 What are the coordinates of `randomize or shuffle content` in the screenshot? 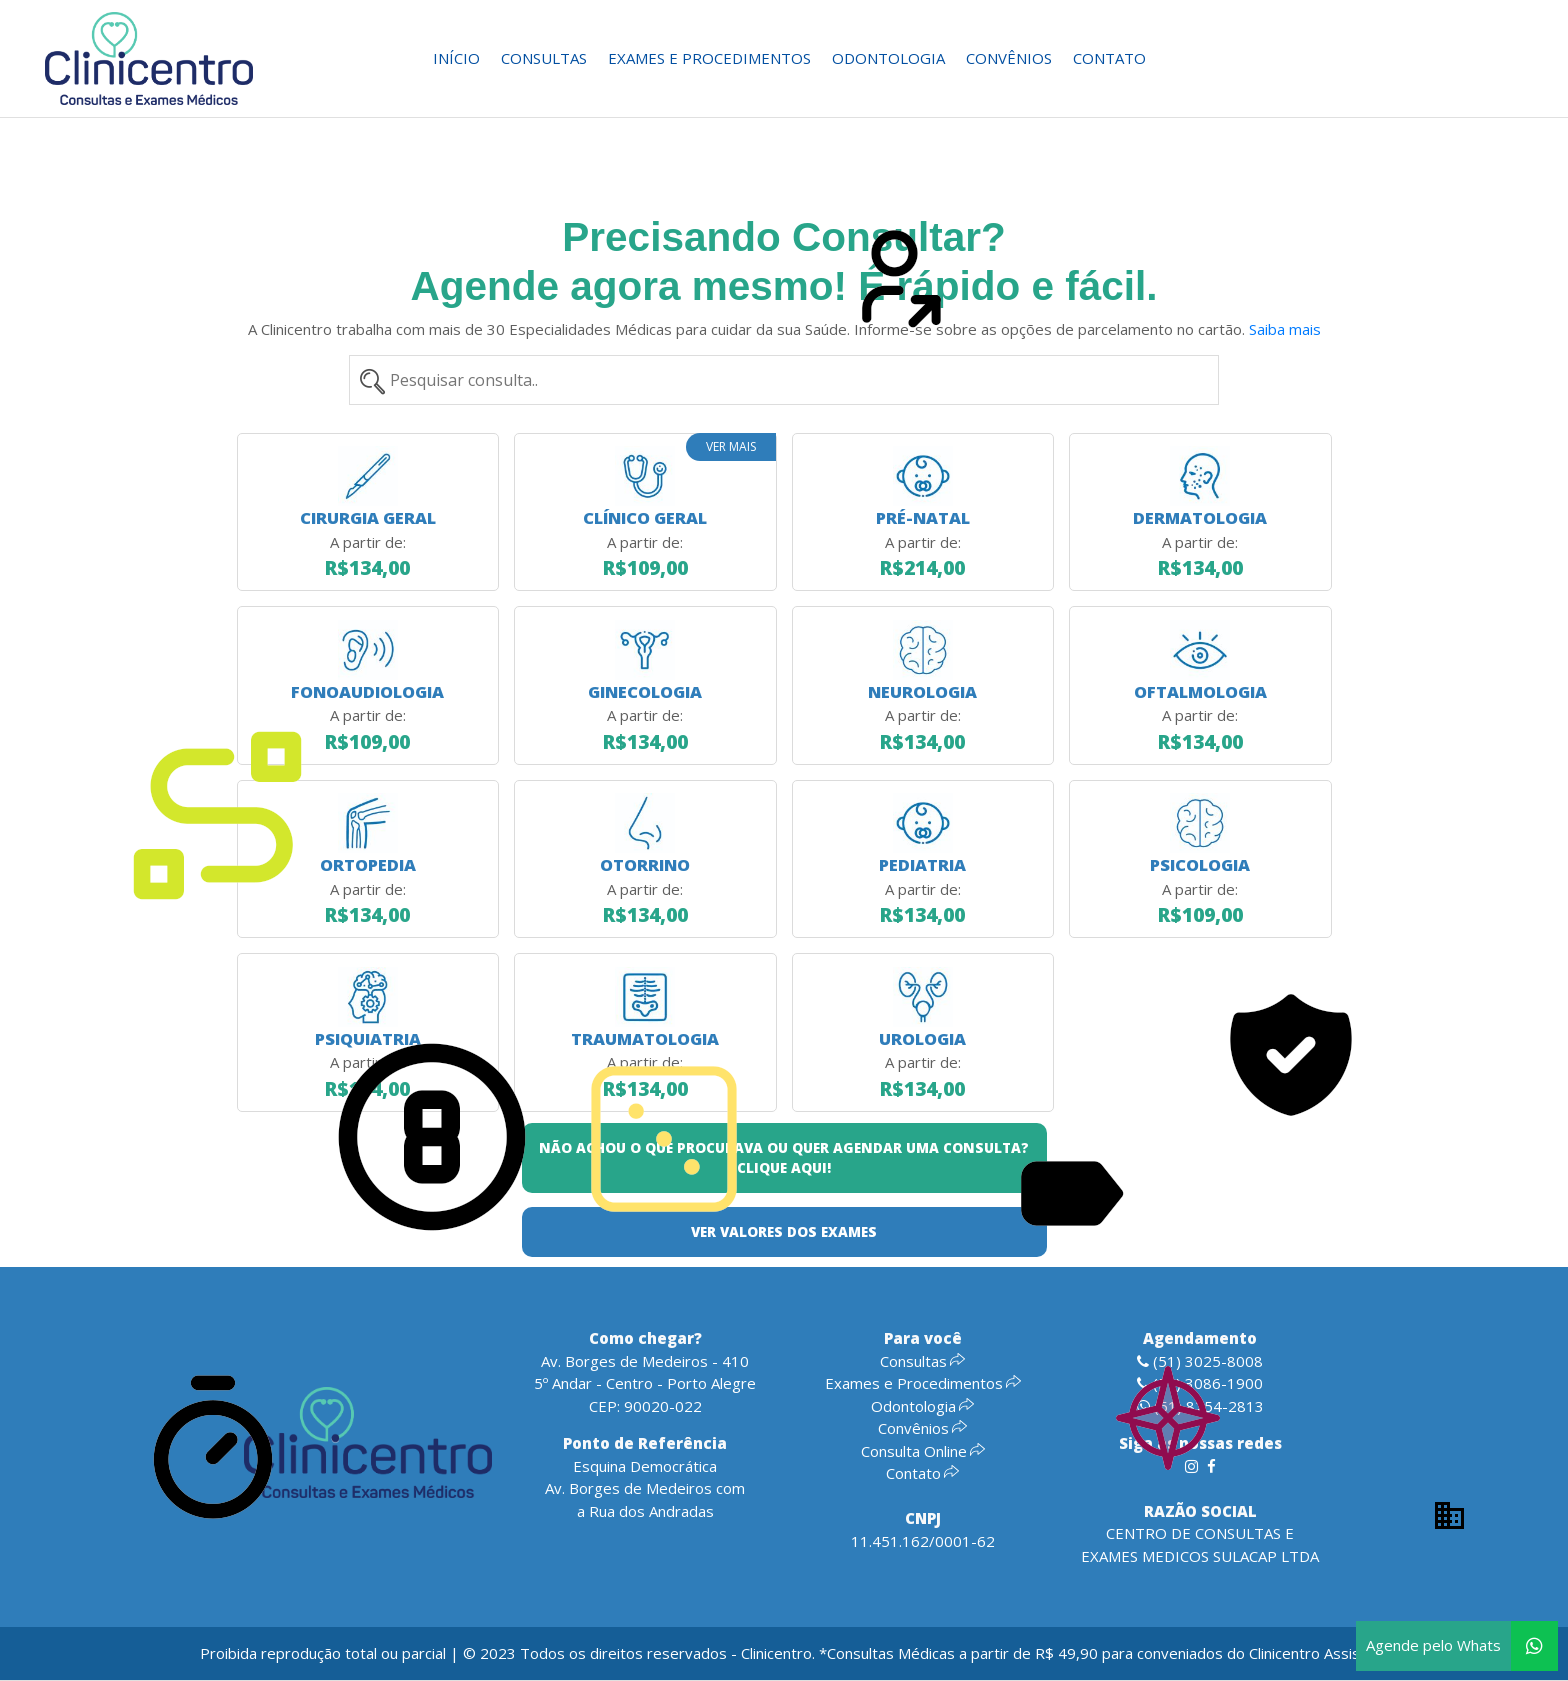 It's located at (664, 1139).